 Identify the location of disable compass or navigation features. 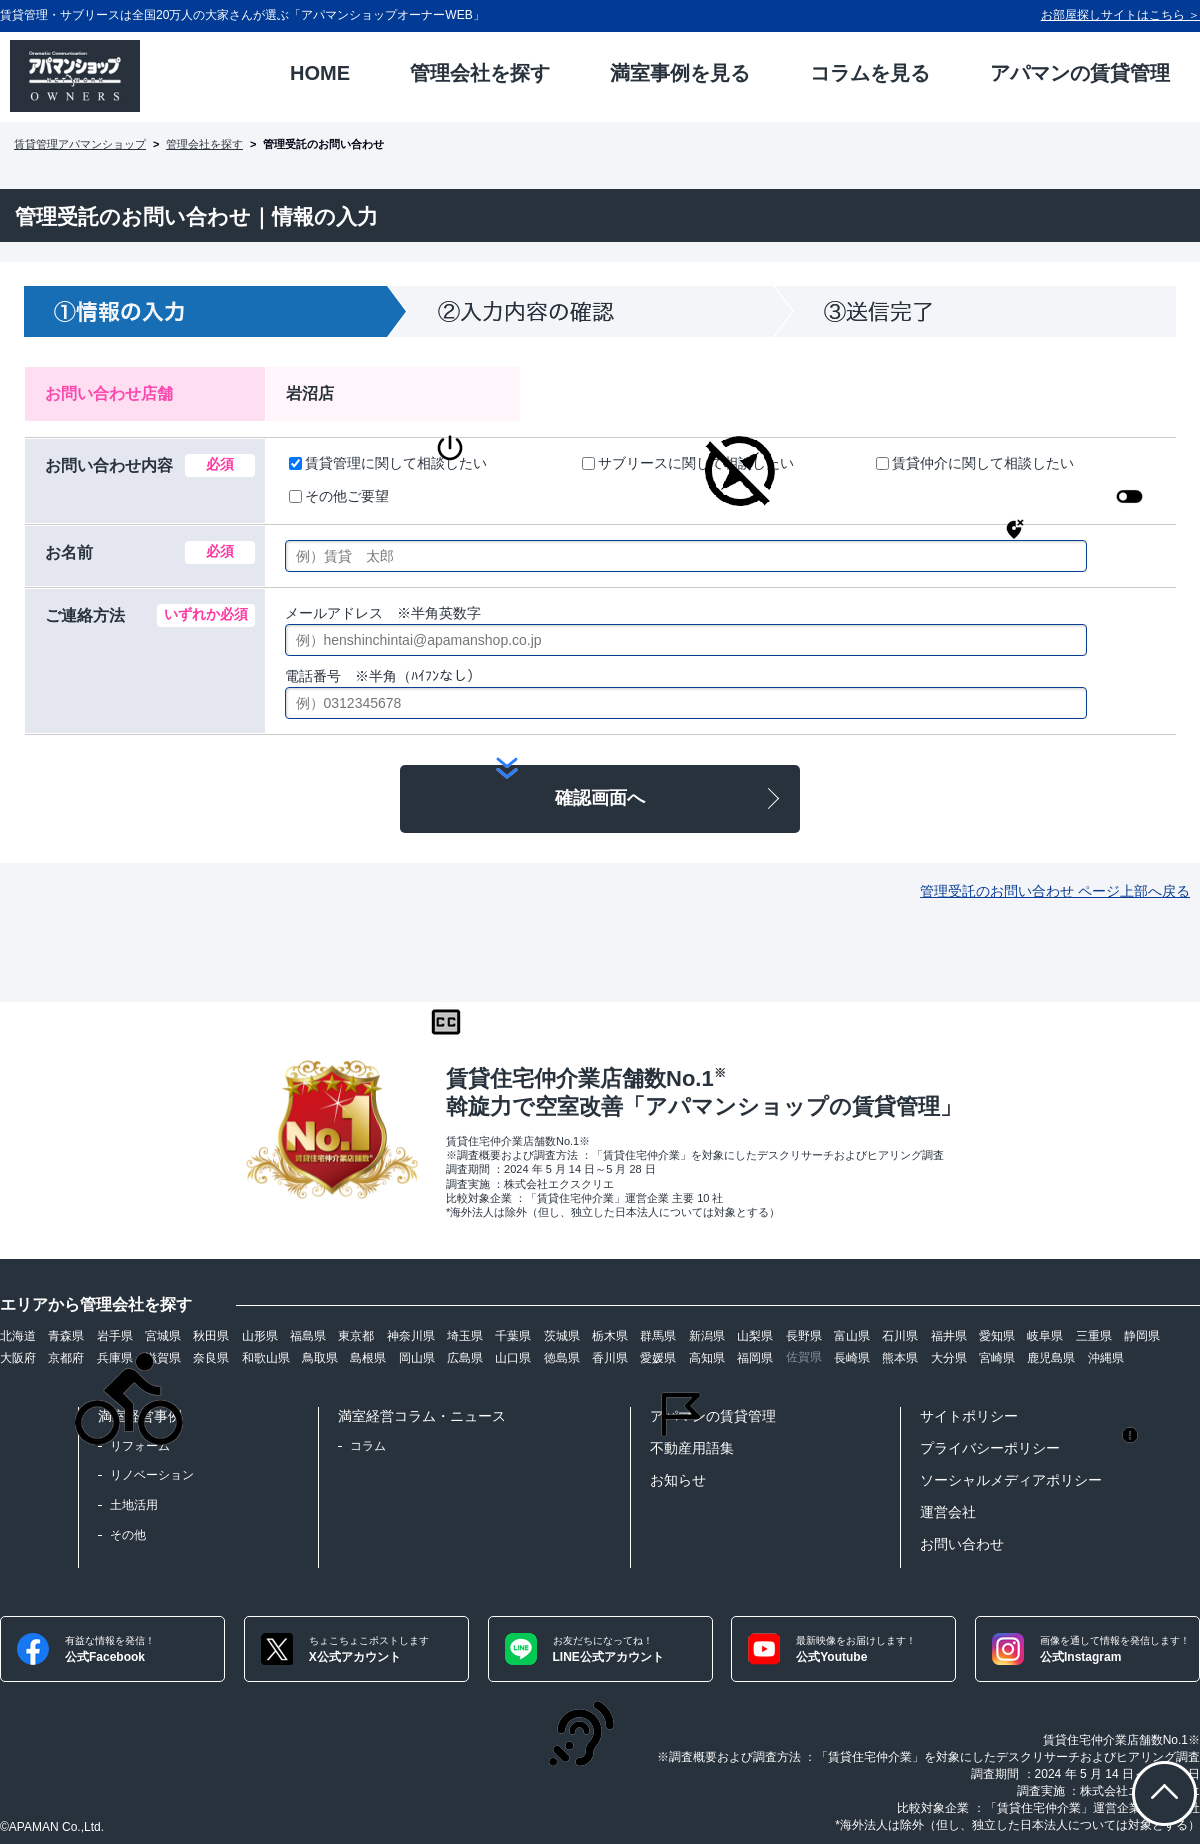
(740, 471).